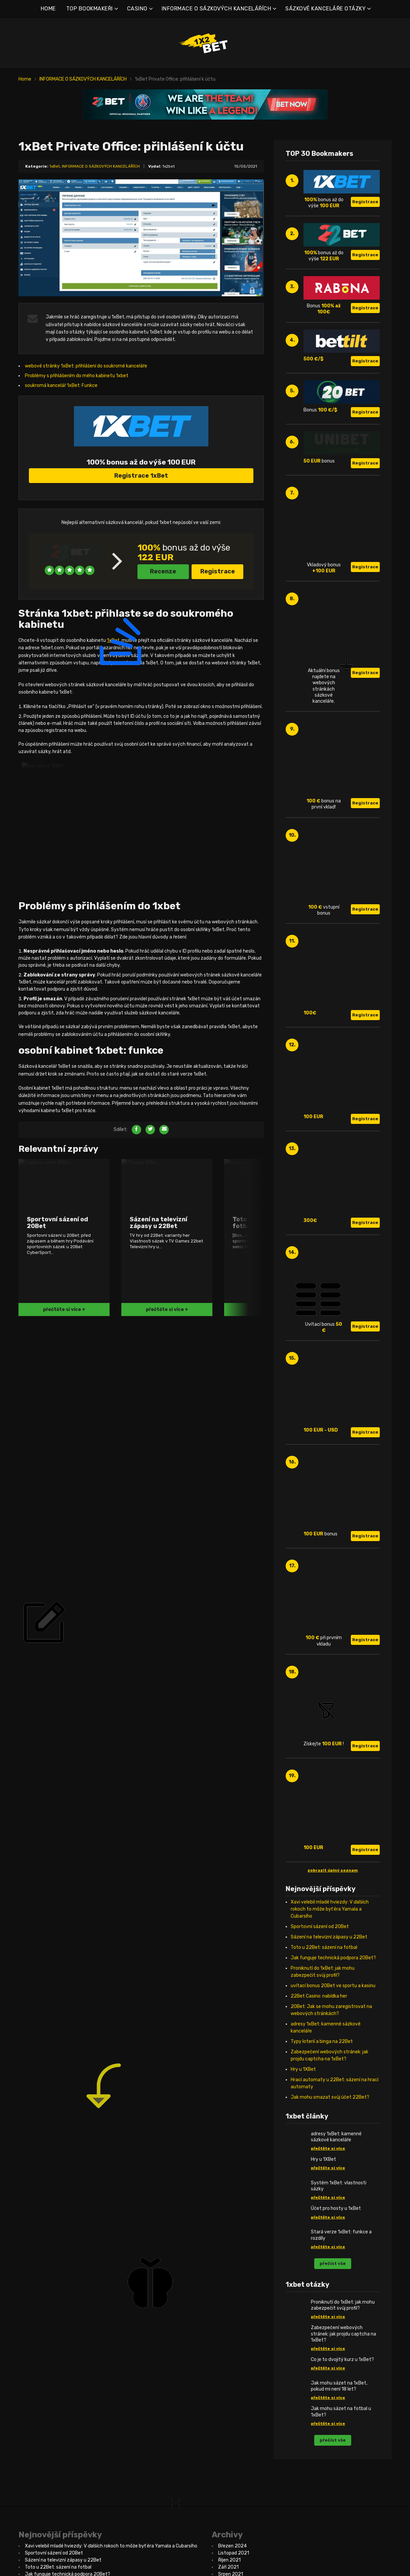  What do you see at coordinates (346, 665) in the screenshot?
I see `indicates electrical ground connection in circuit diagrams` at bounding box center [346, 665].